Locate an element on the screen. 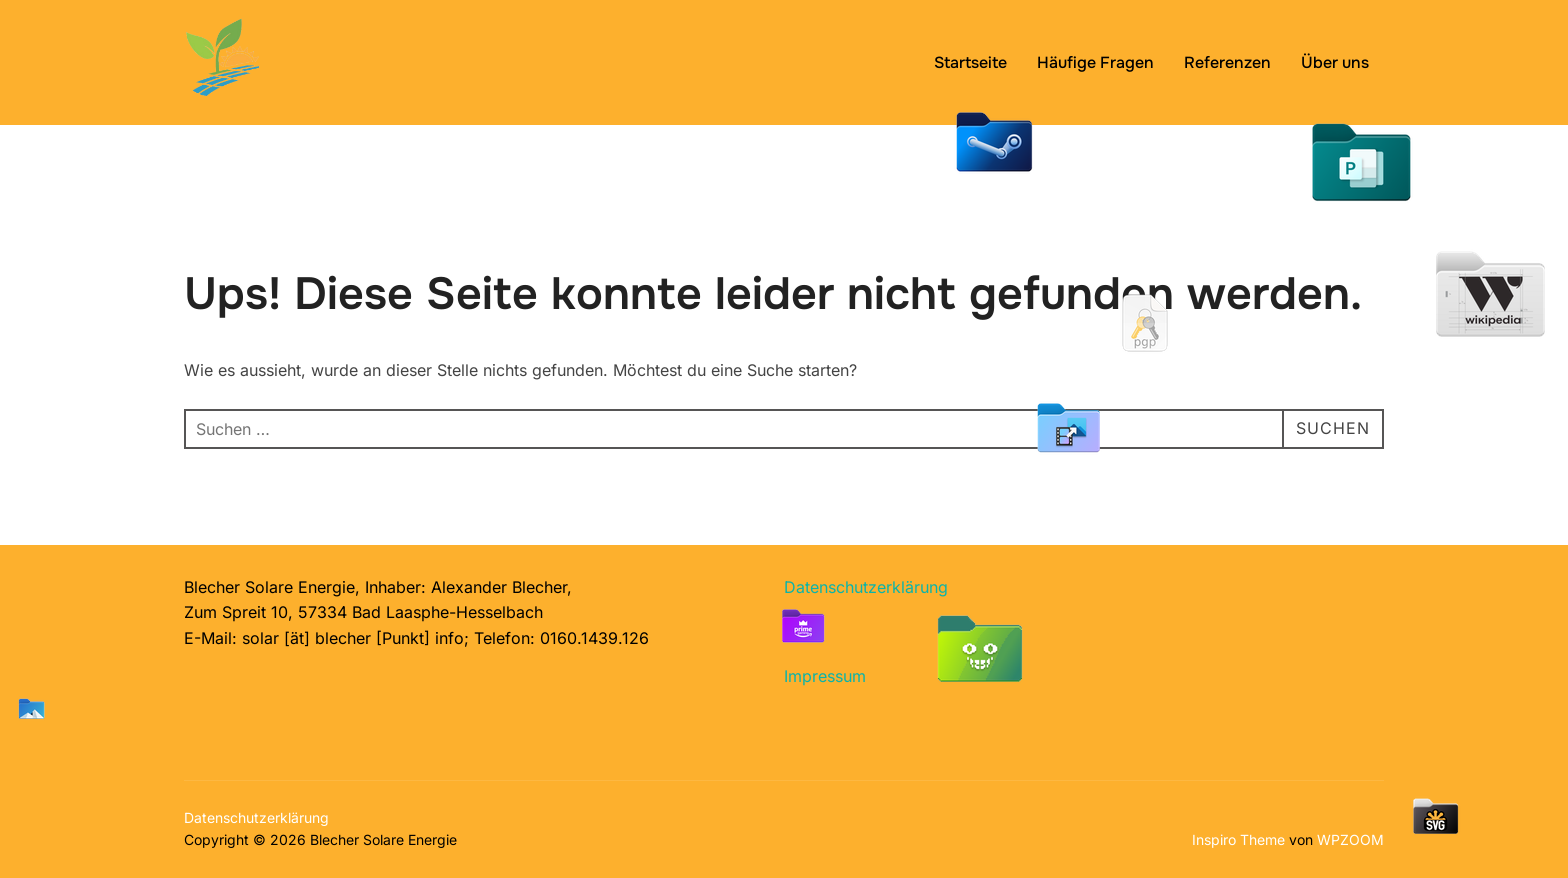 Image resolution: width=1568 pixels, height=878 pixels. open prime gaming folder is located at coordinates (803, 627).